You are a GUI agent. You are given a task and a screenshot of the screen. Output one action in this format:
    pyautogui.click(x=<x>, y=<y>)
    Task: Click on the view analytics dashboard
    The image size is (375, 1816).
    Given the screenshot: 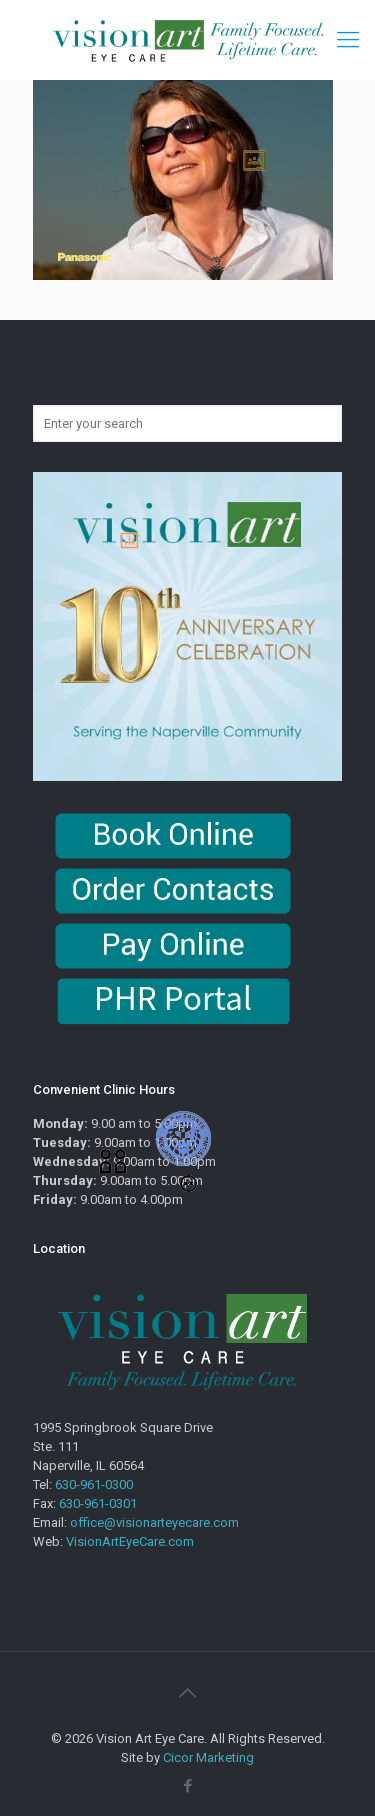 What is the action you would take?
    pyautogui.click(x=129, y=540)
    